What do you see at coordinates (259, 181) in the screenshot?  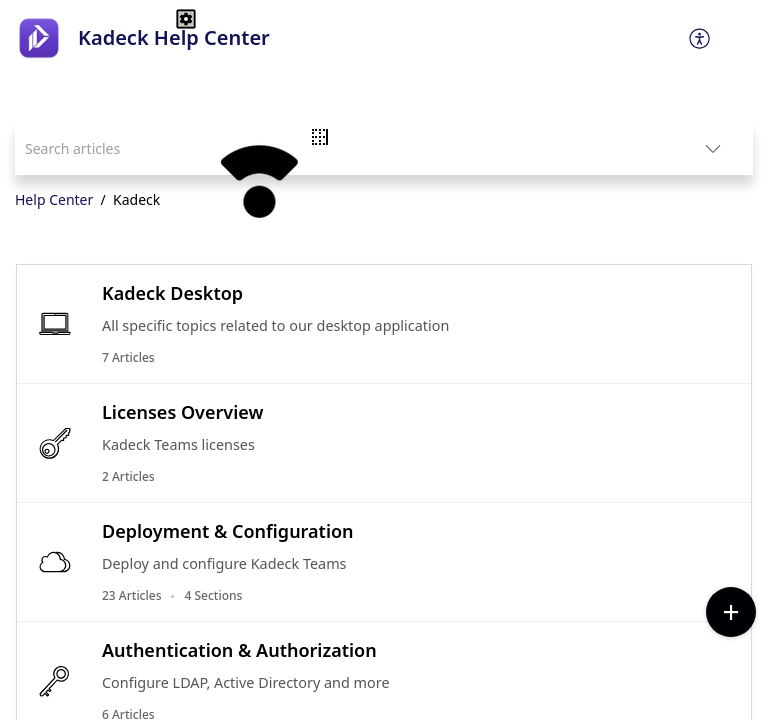 I see `calibrate your device's compass` at bounding box center [259, 181].